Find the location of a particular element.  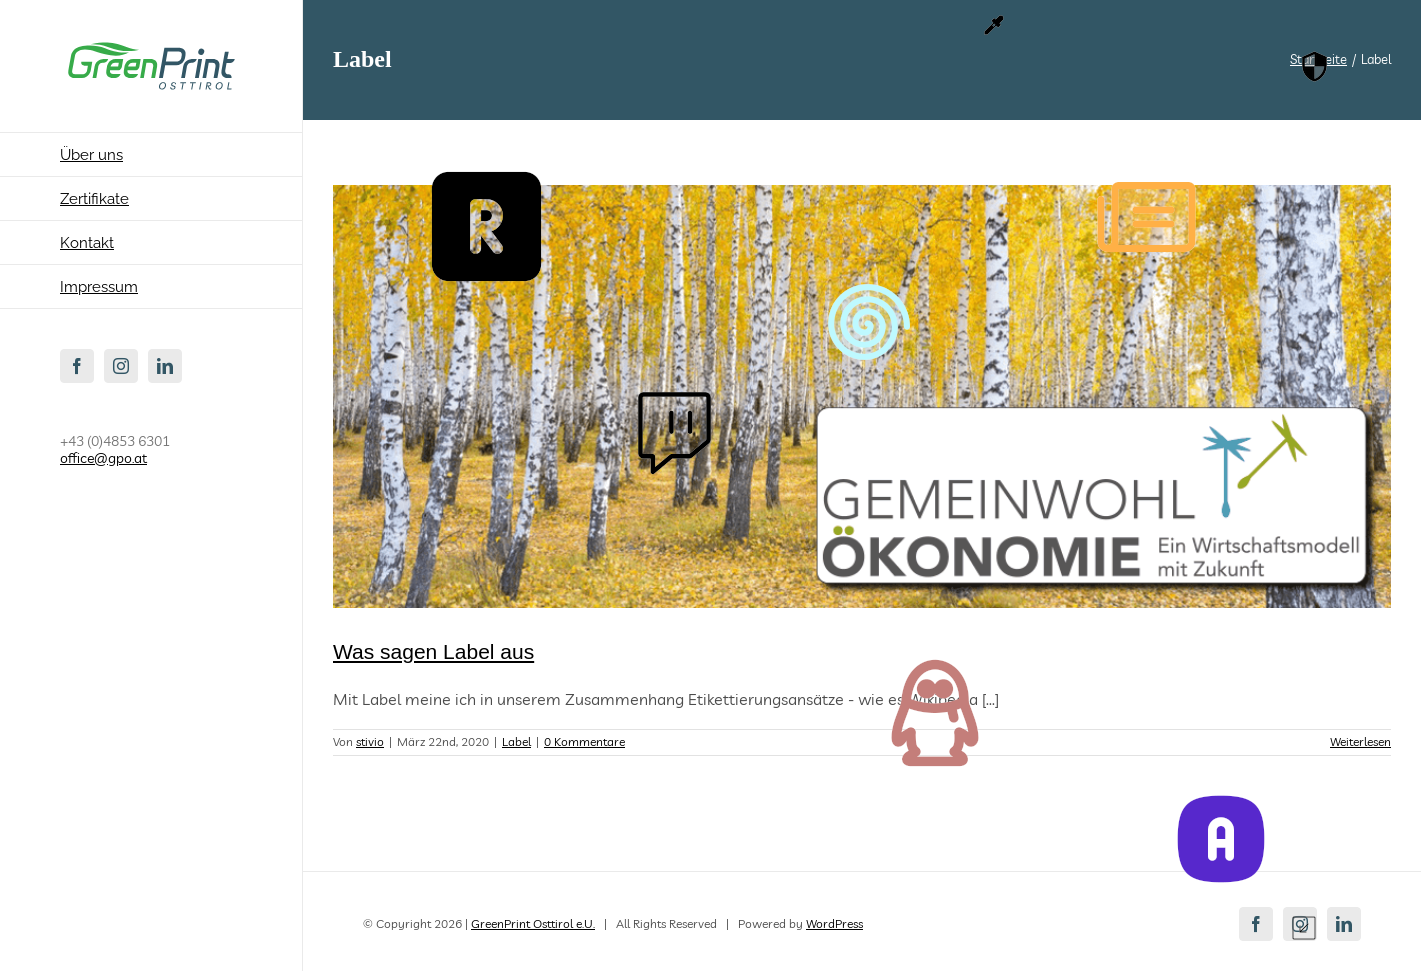

open QQ messenger is located at coordinates (935, 713).